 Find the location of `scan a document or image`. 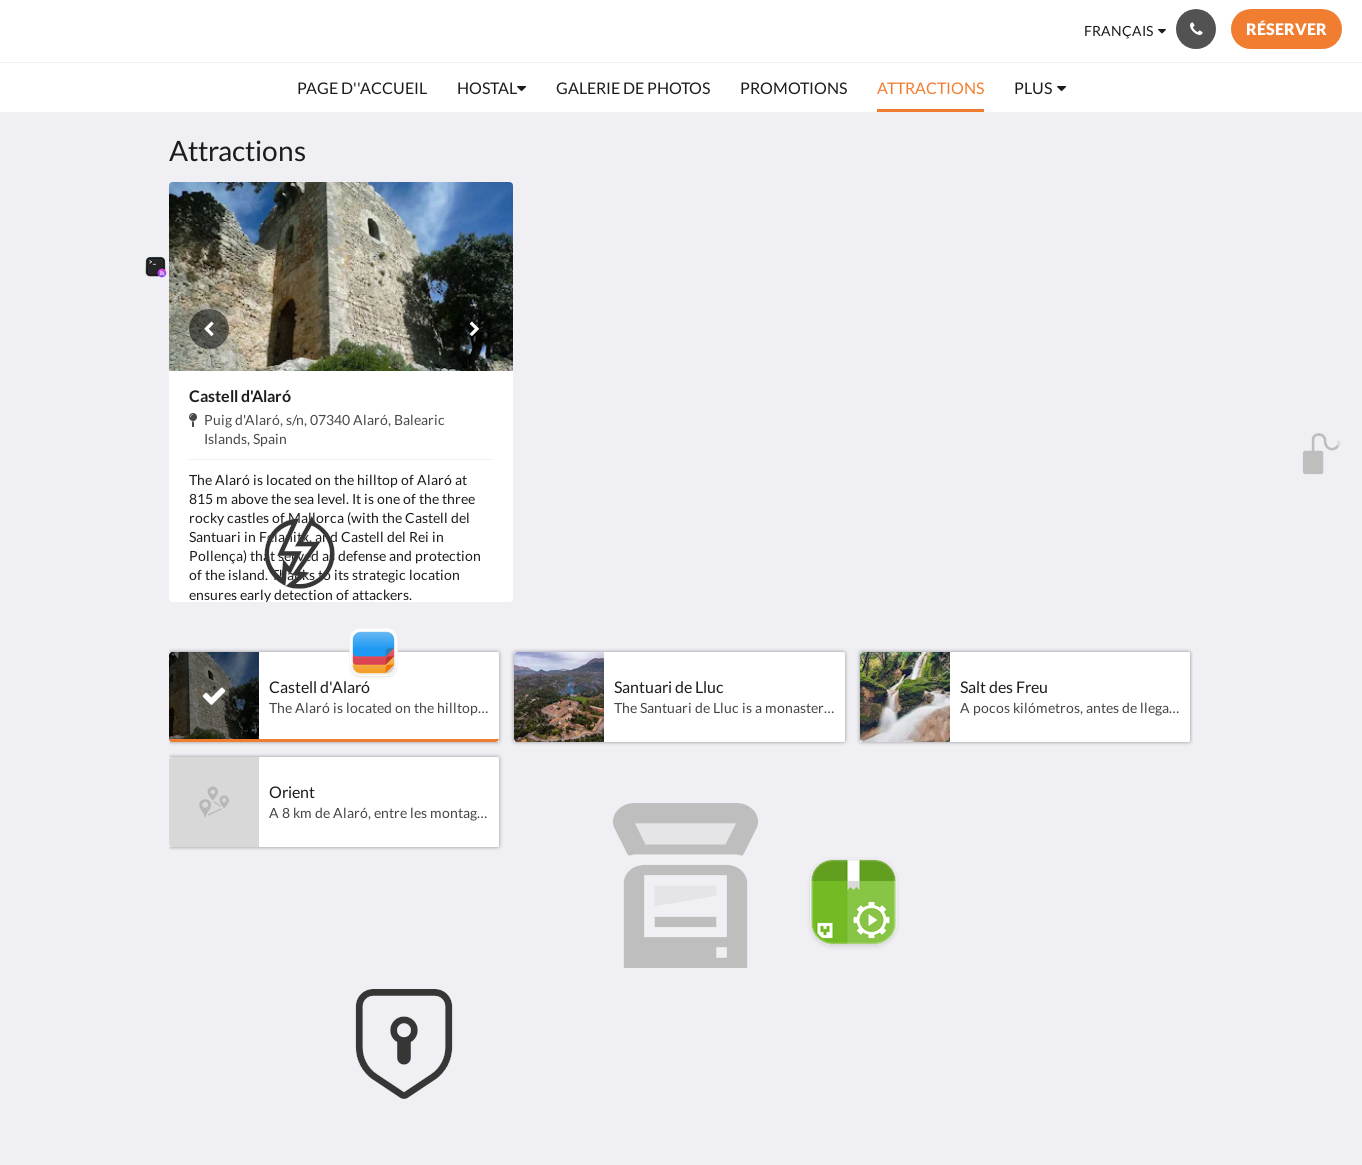

scan a document or image is located at coordinates (685, 885).